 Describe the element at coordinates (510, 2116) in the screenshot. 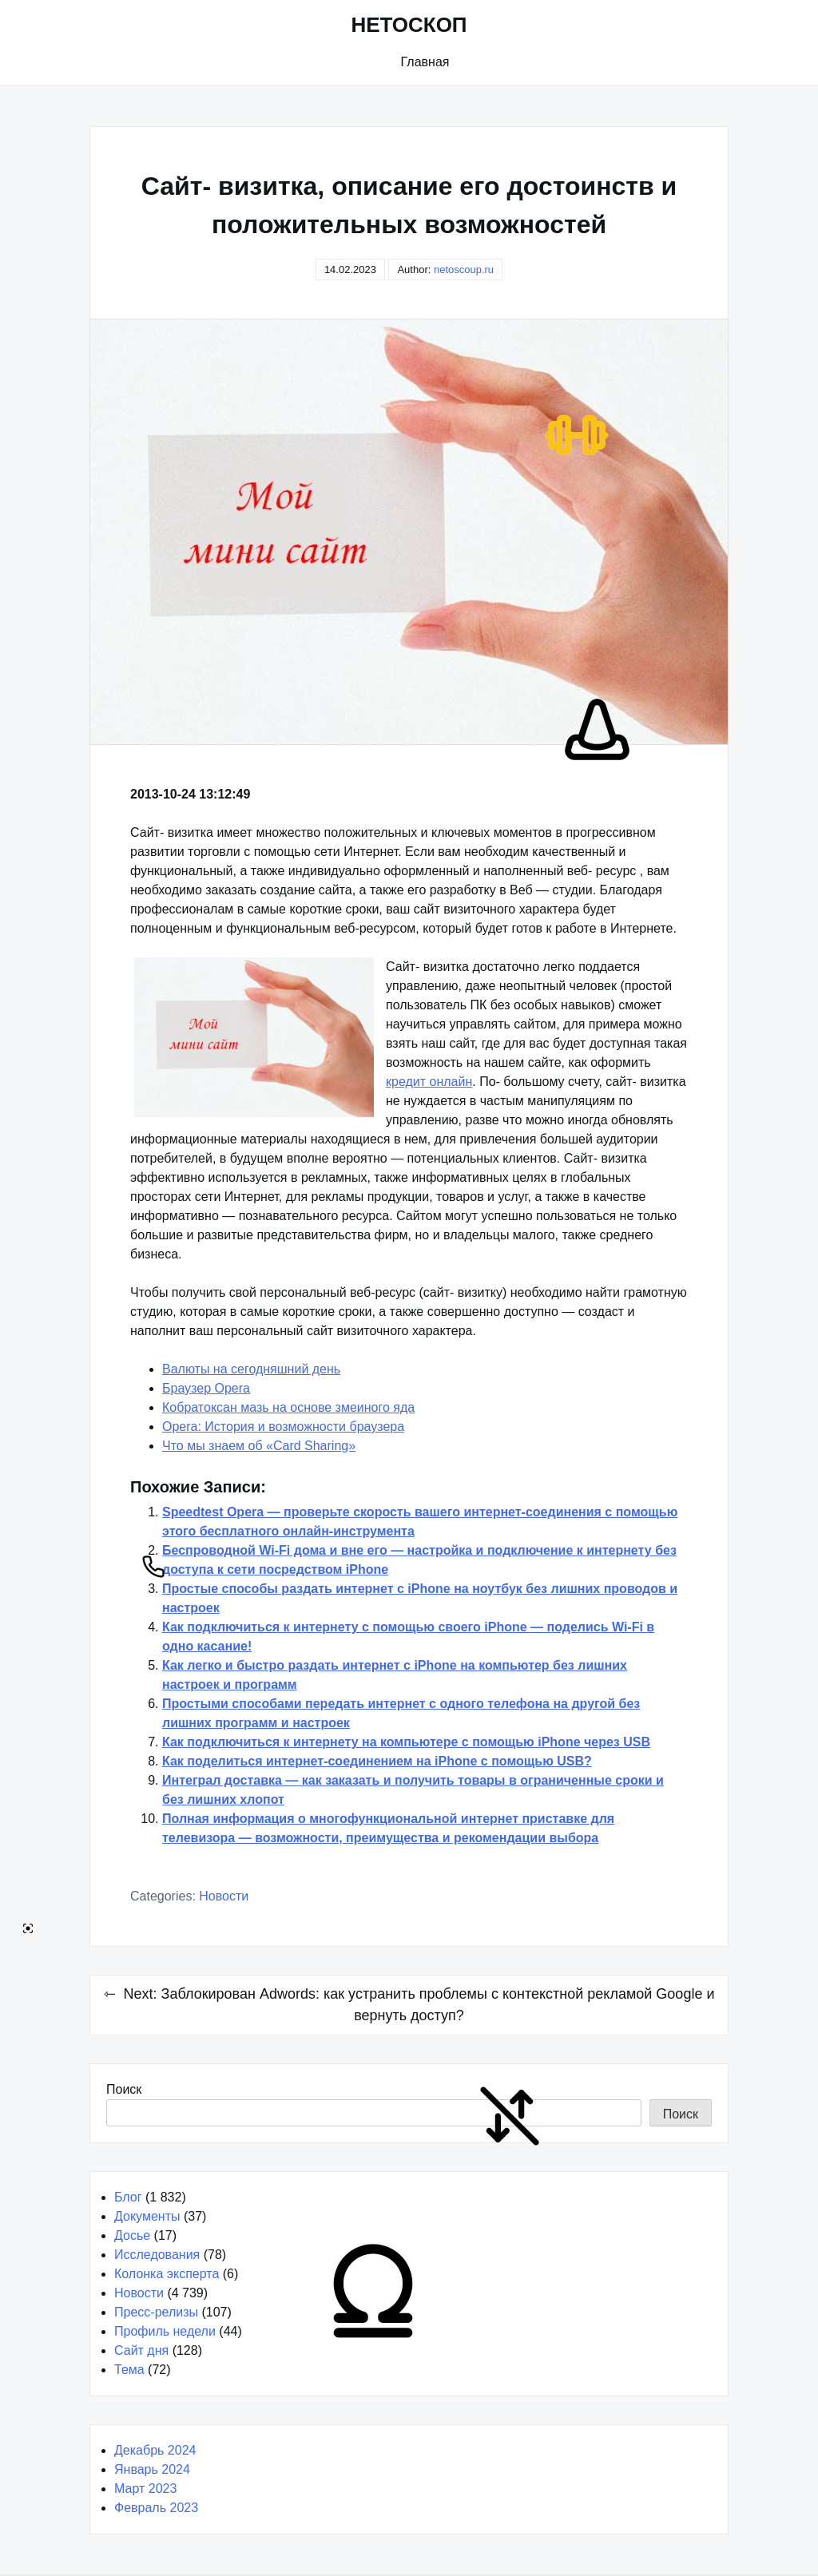

I see `mobile data is disabled` at that location.